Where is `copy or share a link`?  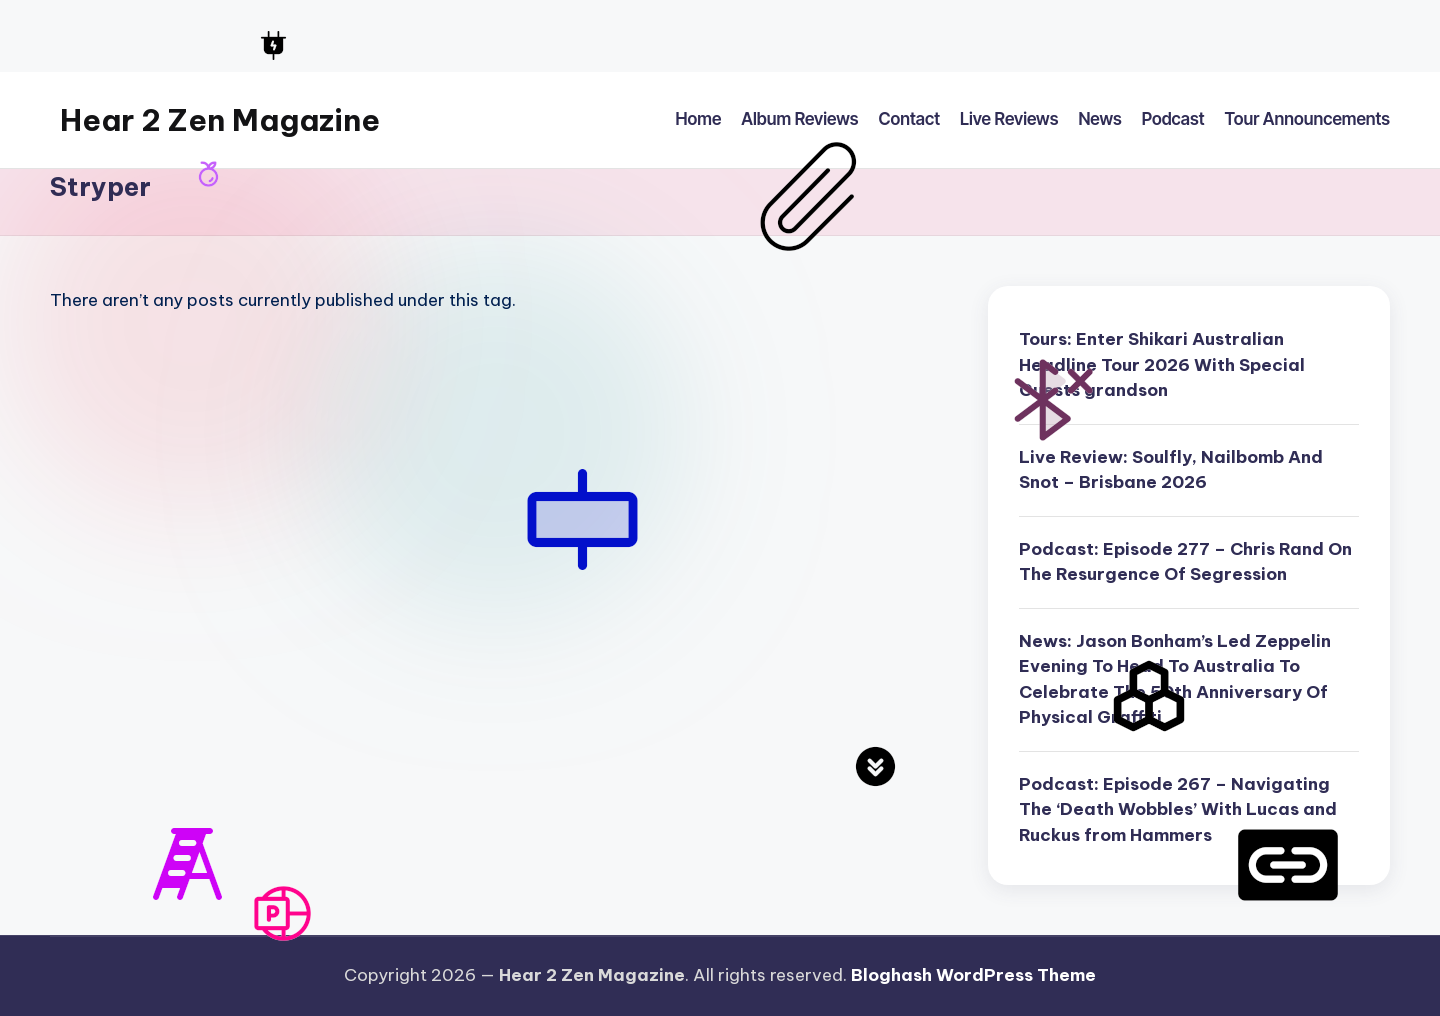
copy or share a link is located at coordinates (1288, 865).